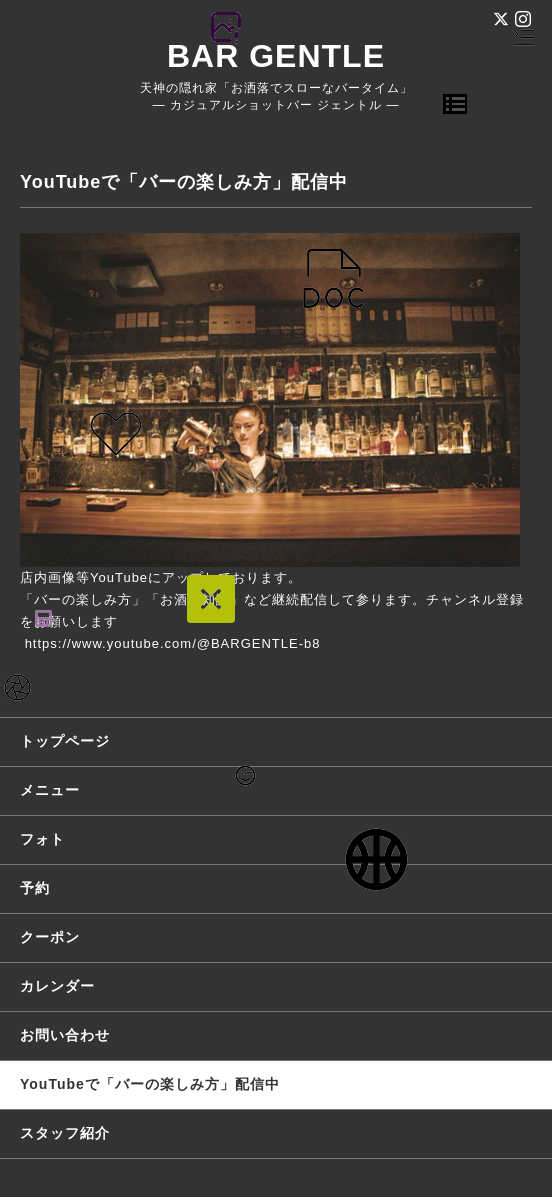  What do you see at coordinates (43, 618) in the screenshot?
I see `toggle bottom panel visibility` at bounding box center [43, 618].